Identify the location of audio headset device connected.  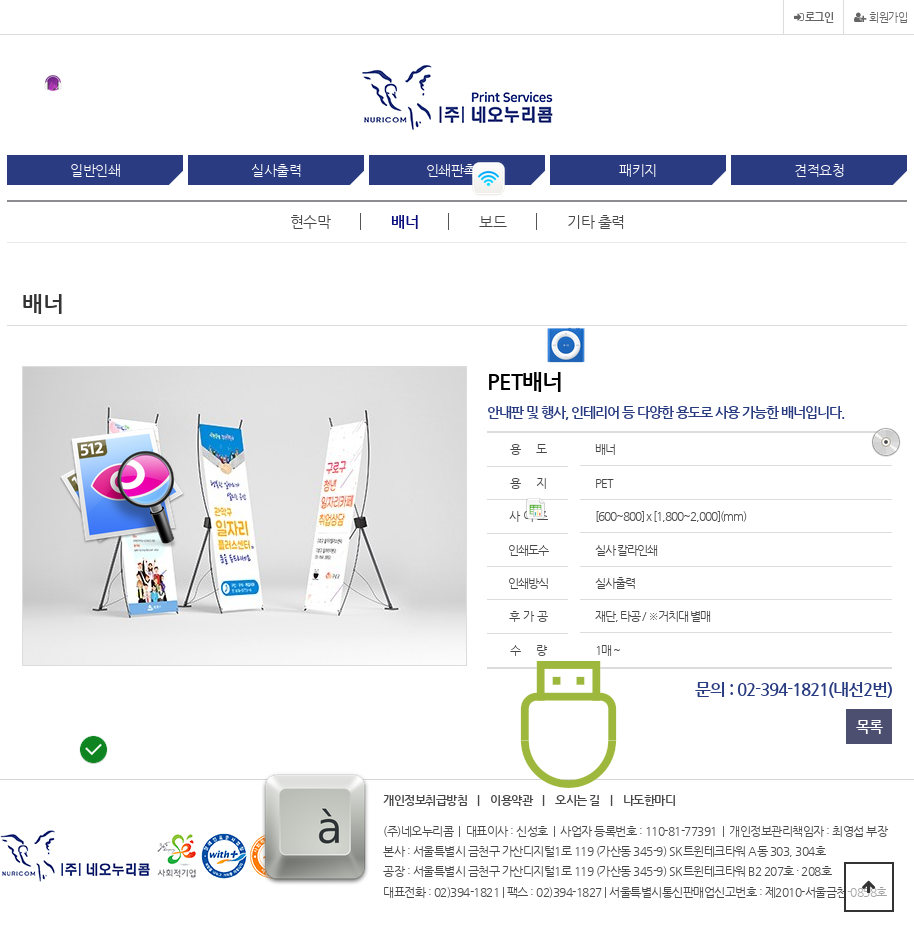
(53, 83).